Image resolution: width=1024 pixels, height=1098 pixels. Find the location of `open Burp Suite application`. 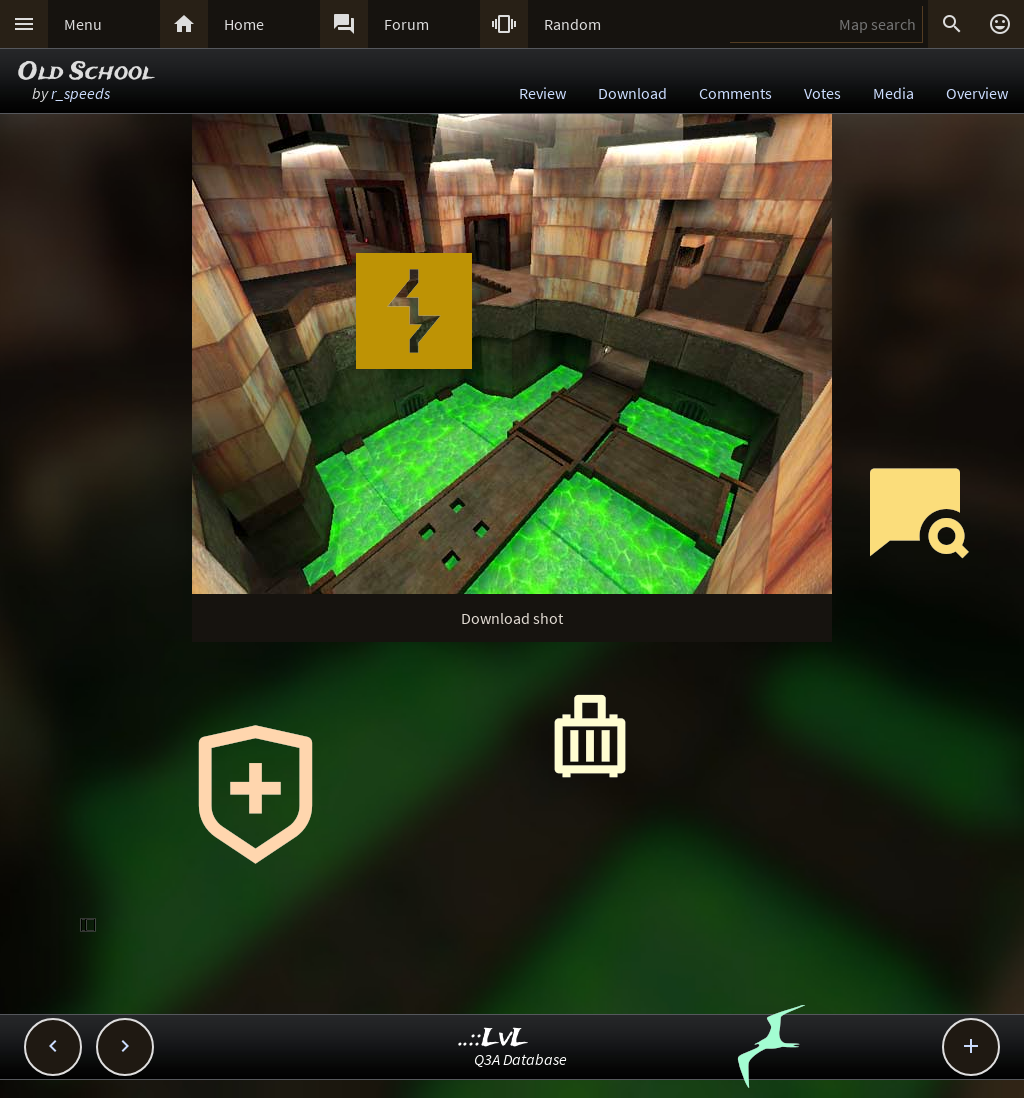

open Burp Suite application is located at coordinates (414, 311).